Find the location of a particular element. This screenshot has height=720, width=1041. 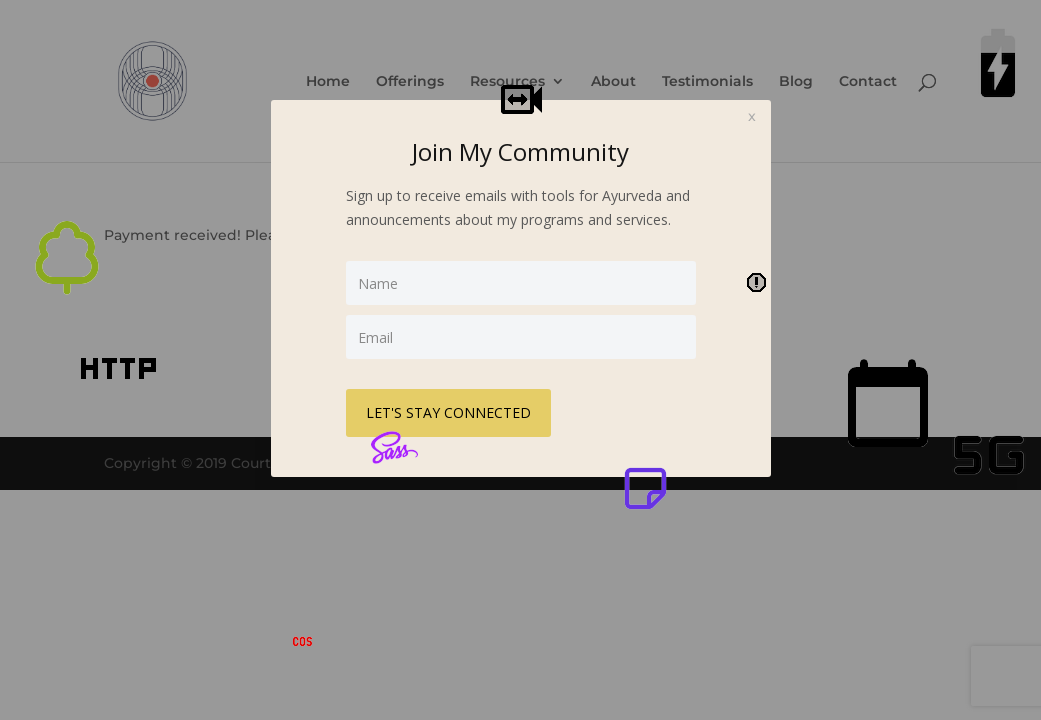

sass stylesheet preprocessor logo is located at coordinates (394, 447).